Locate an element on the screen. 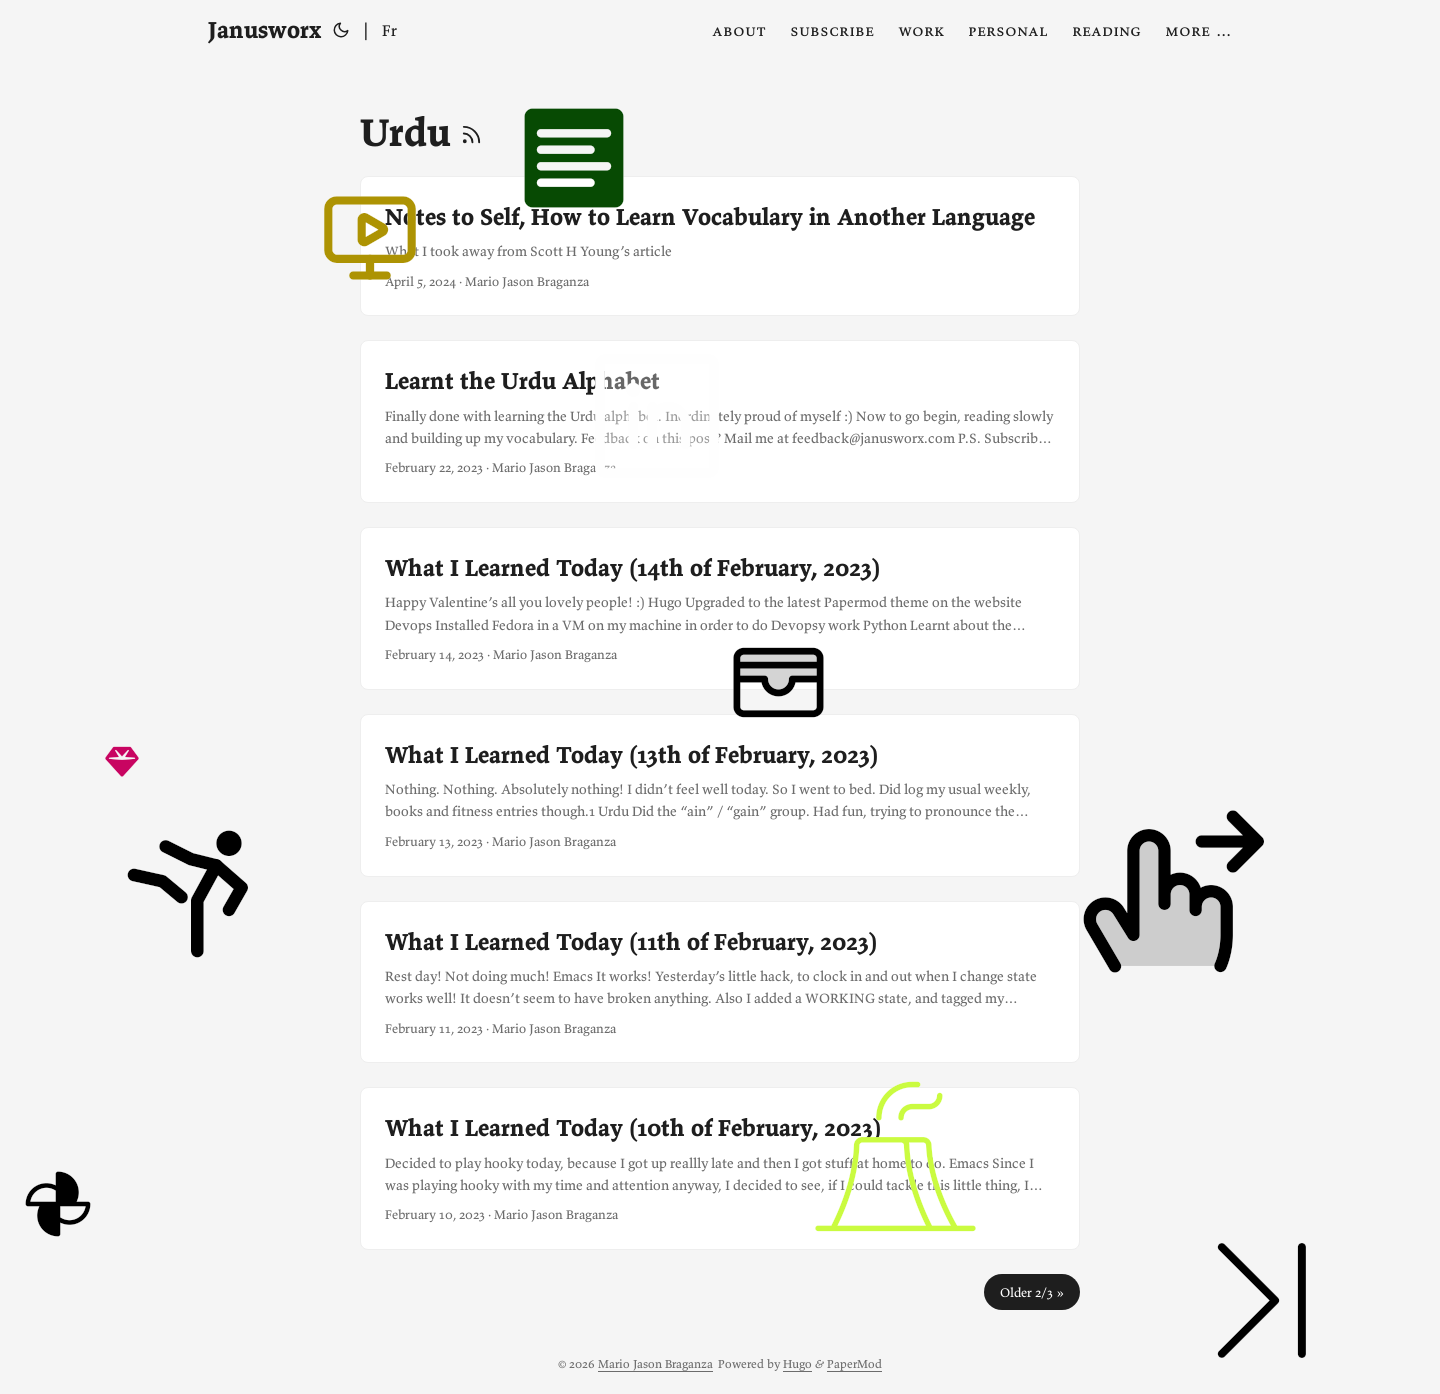  indicates premium or valuable content is located at coordinates (122, 762).